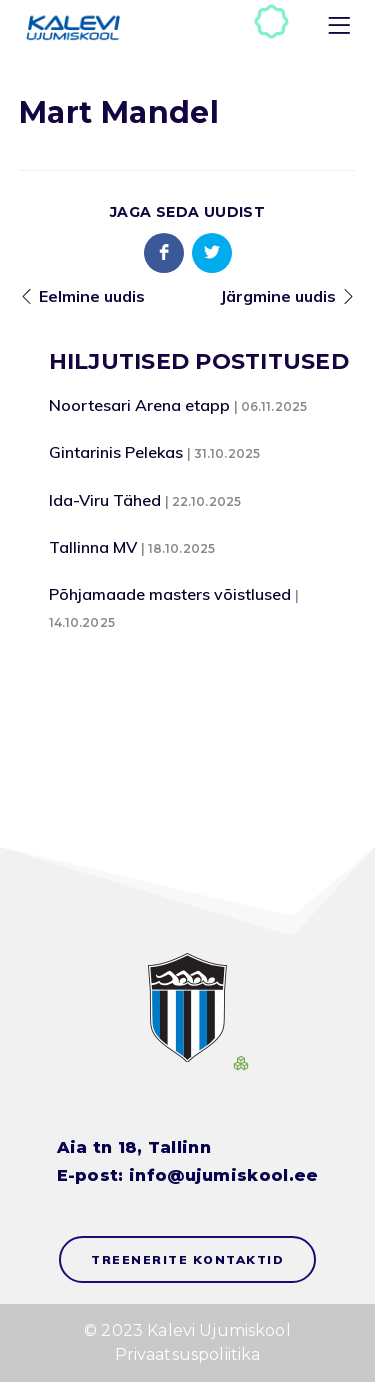  I want to click on indicates an achievement or badge earned, so click(271, 21).